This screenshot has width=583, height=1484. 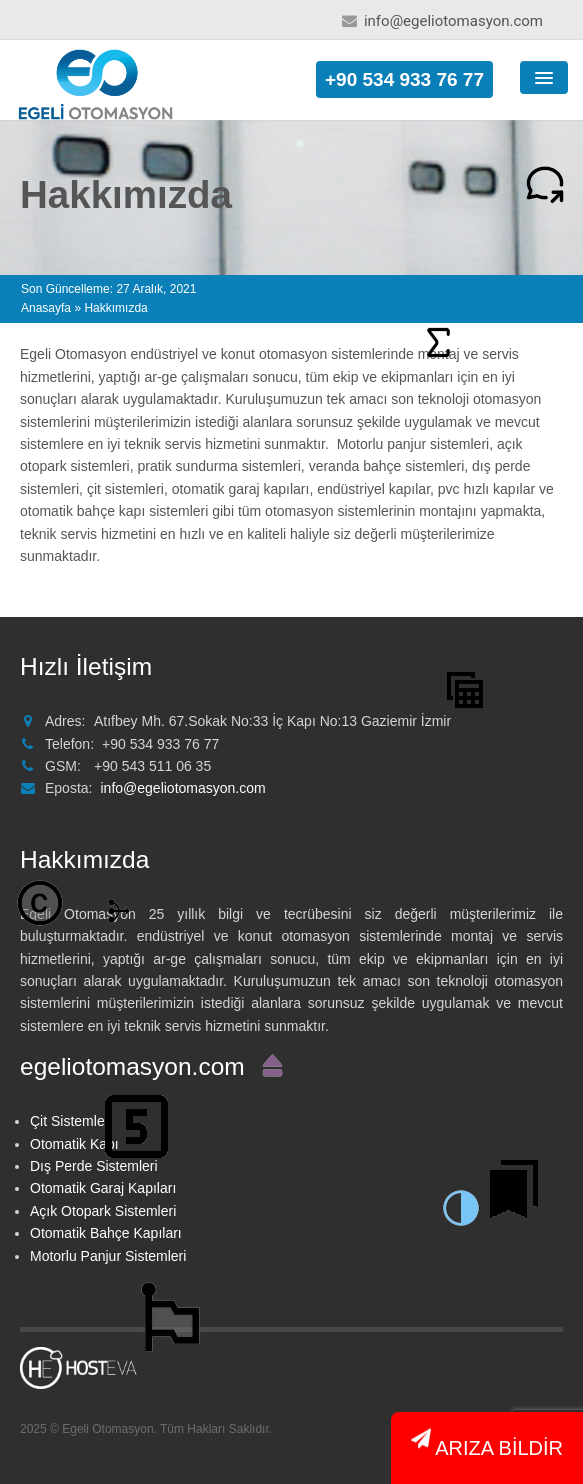 What do you see at coordinates (438, 342) in the screenshot?
I see `calculate sum or total` at bounding box center [438, 342].